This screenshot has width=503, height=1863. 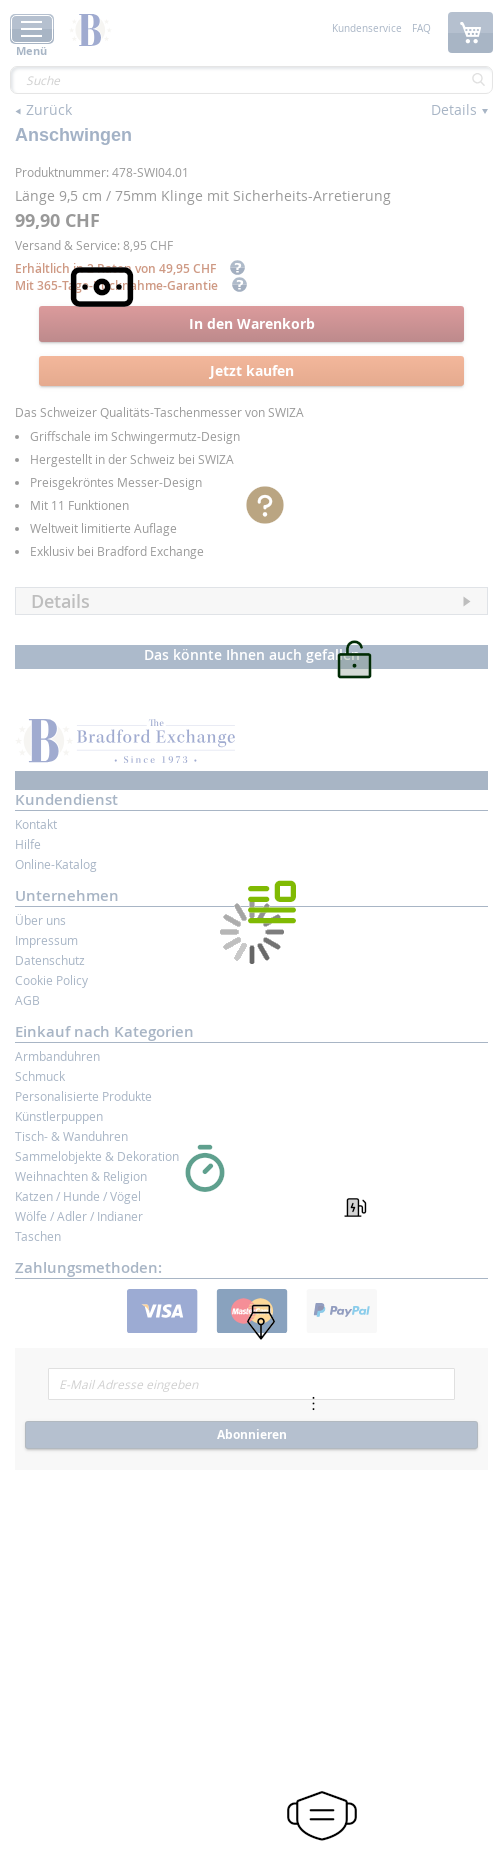 I want to click on open more options menu, so click(x=313, y=1403).